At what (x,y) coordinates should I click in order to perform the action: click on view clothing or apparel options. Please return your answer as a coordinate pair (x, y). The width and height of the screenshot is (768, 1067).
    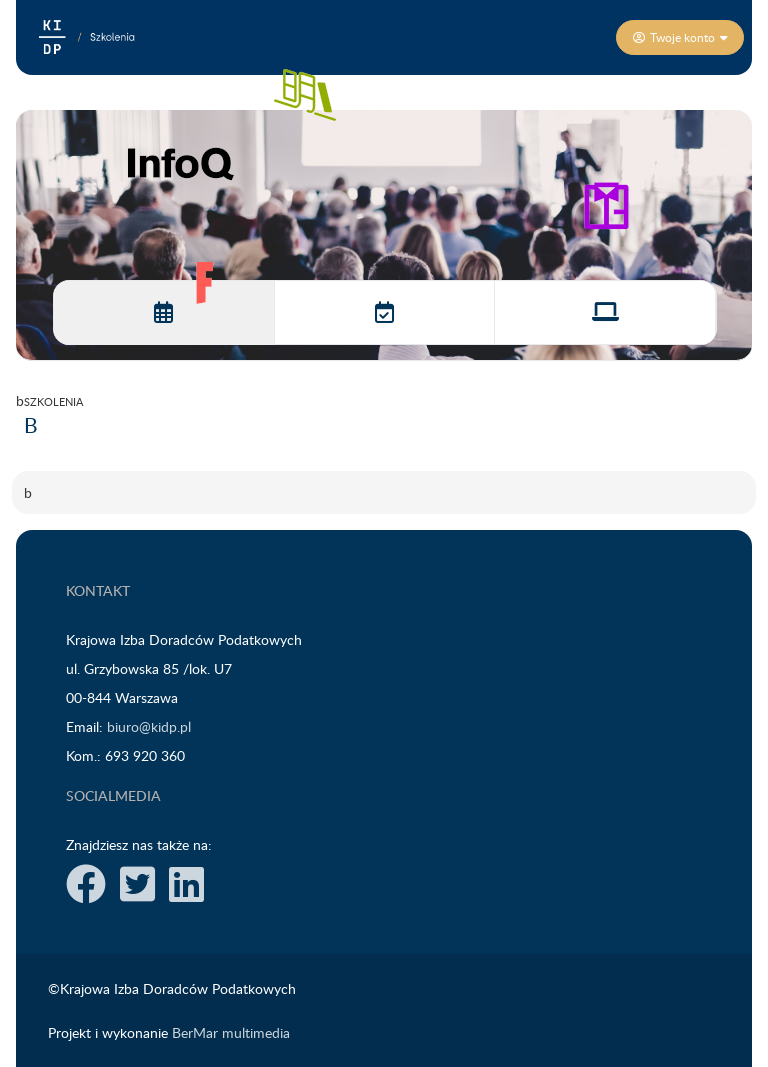
    Looking at the image, I should click on (606, 204).